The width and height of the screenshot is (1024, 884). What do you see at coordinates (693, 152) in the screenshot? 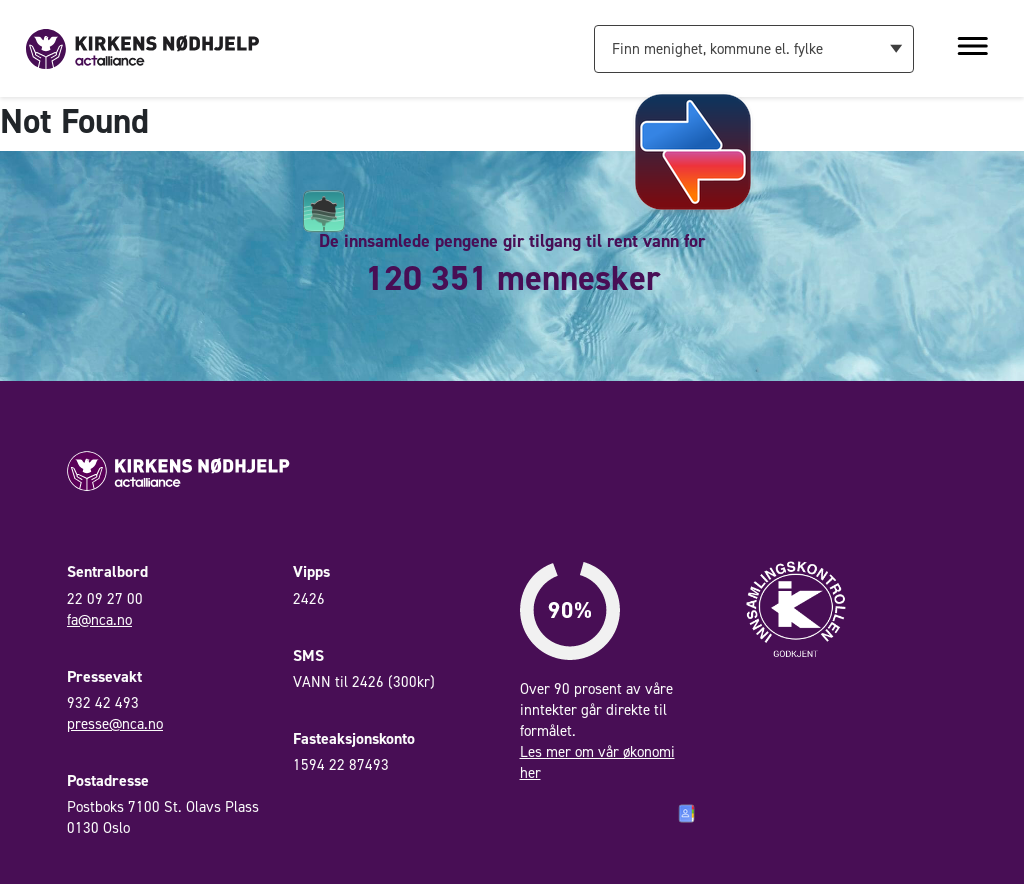
I see `open escambo currency or unit converter app` at bounding box center [693, 152].